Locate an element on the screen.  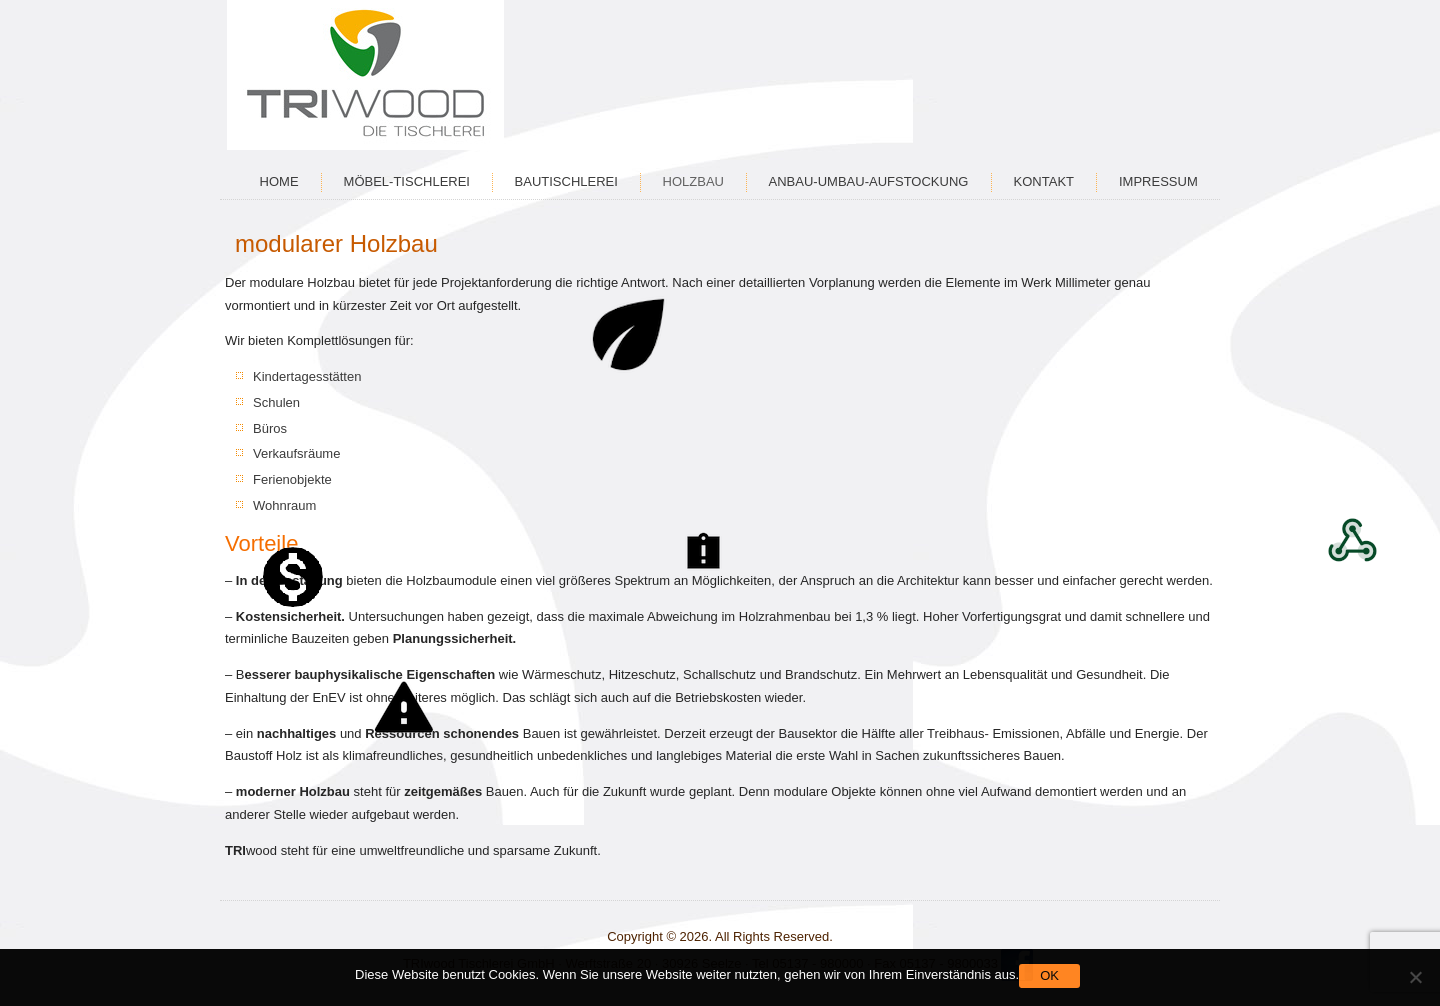
configure webhook integrations is located at coordinates (1352, 542).